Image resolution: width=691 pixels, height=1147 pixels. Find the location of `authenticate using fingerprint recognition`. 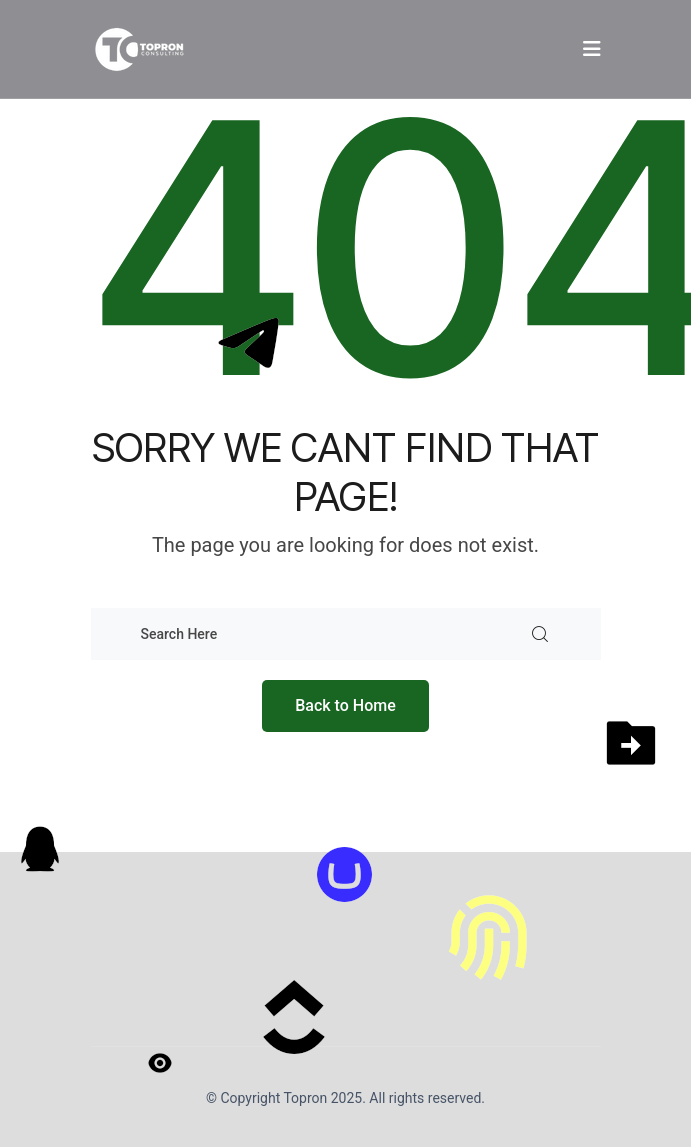

authenticate using fingerprint recognition is located at coordinates (489, 937).